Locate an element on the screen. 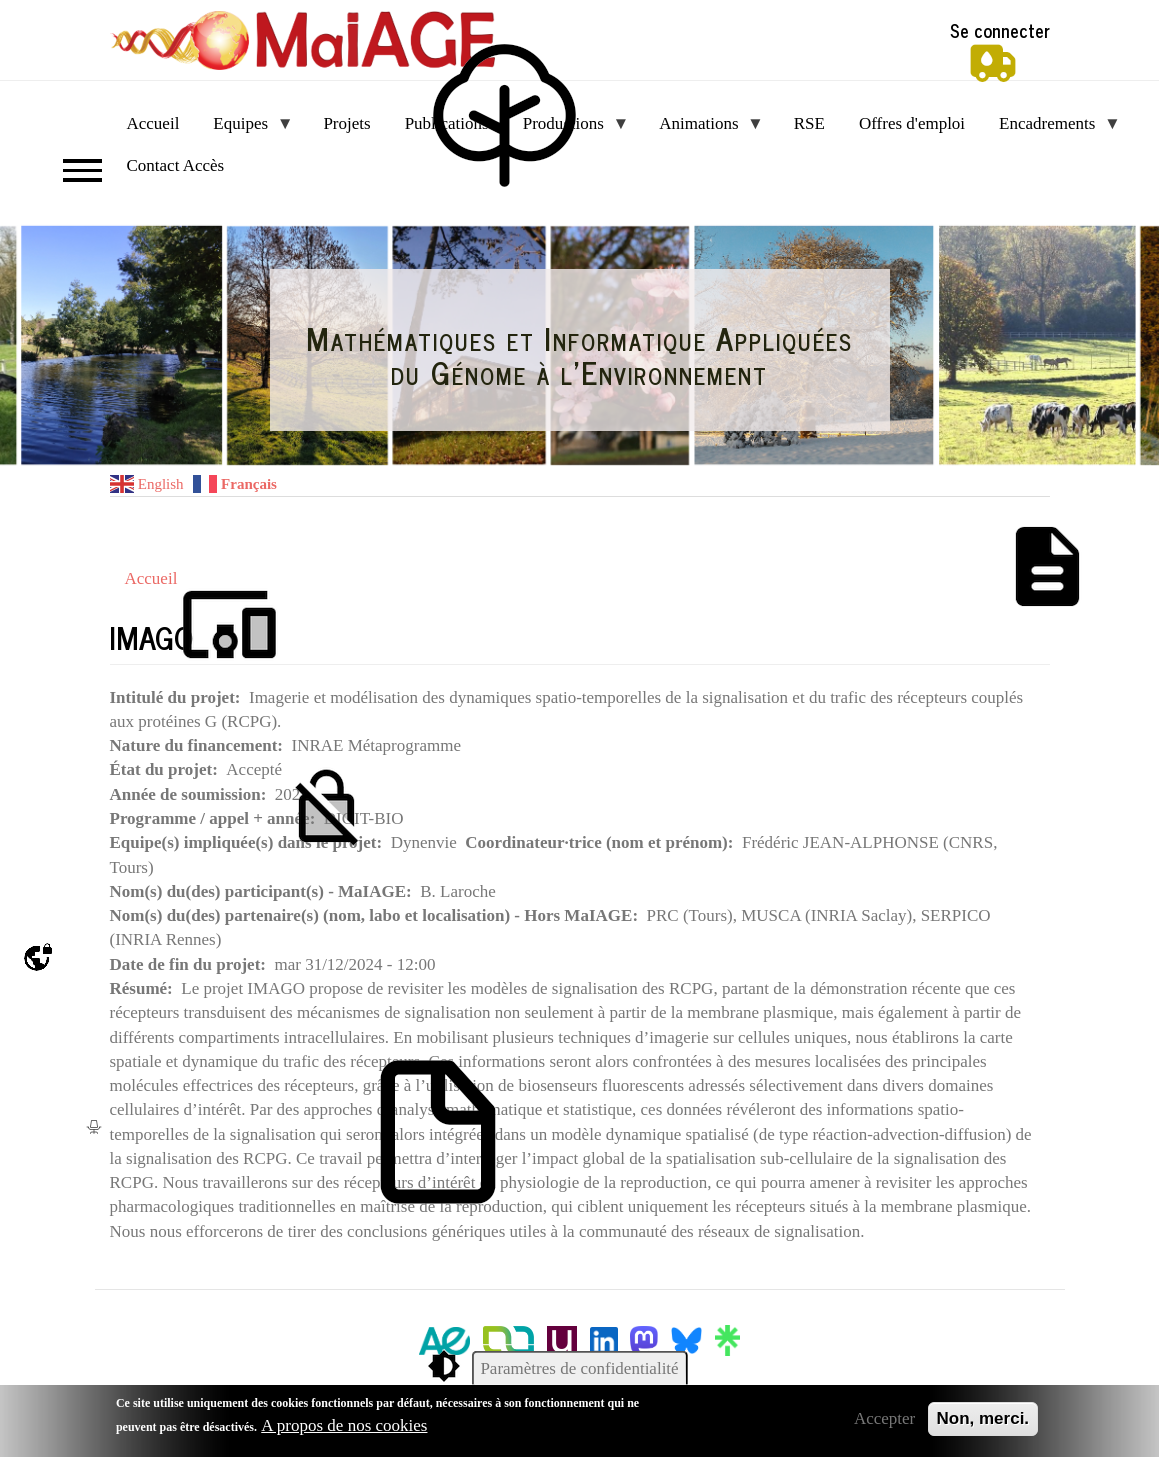  indicates an unencrypted or insecure email connection is located at coordinates (326, 807).